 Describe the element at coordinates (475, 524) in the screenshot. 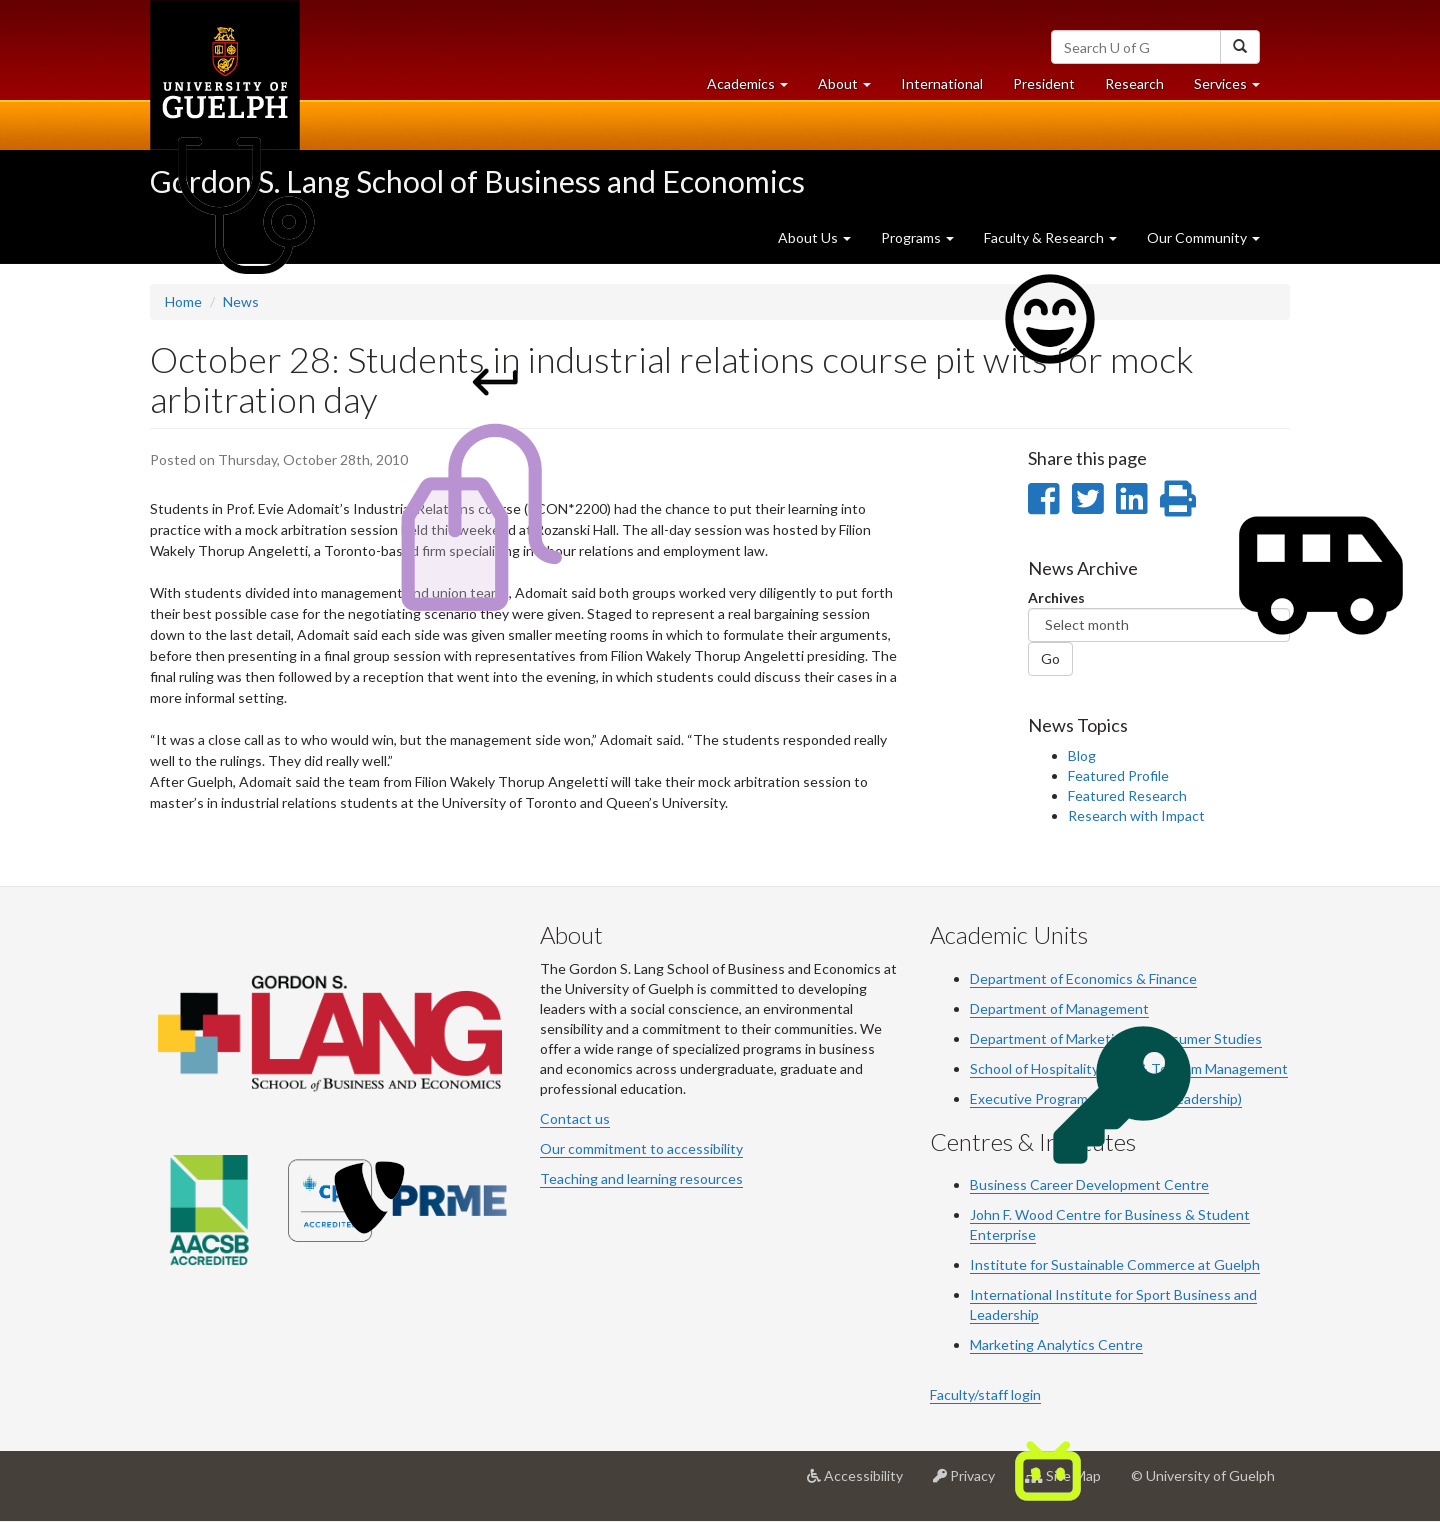

I see `tea or hot beverage options` at that location.